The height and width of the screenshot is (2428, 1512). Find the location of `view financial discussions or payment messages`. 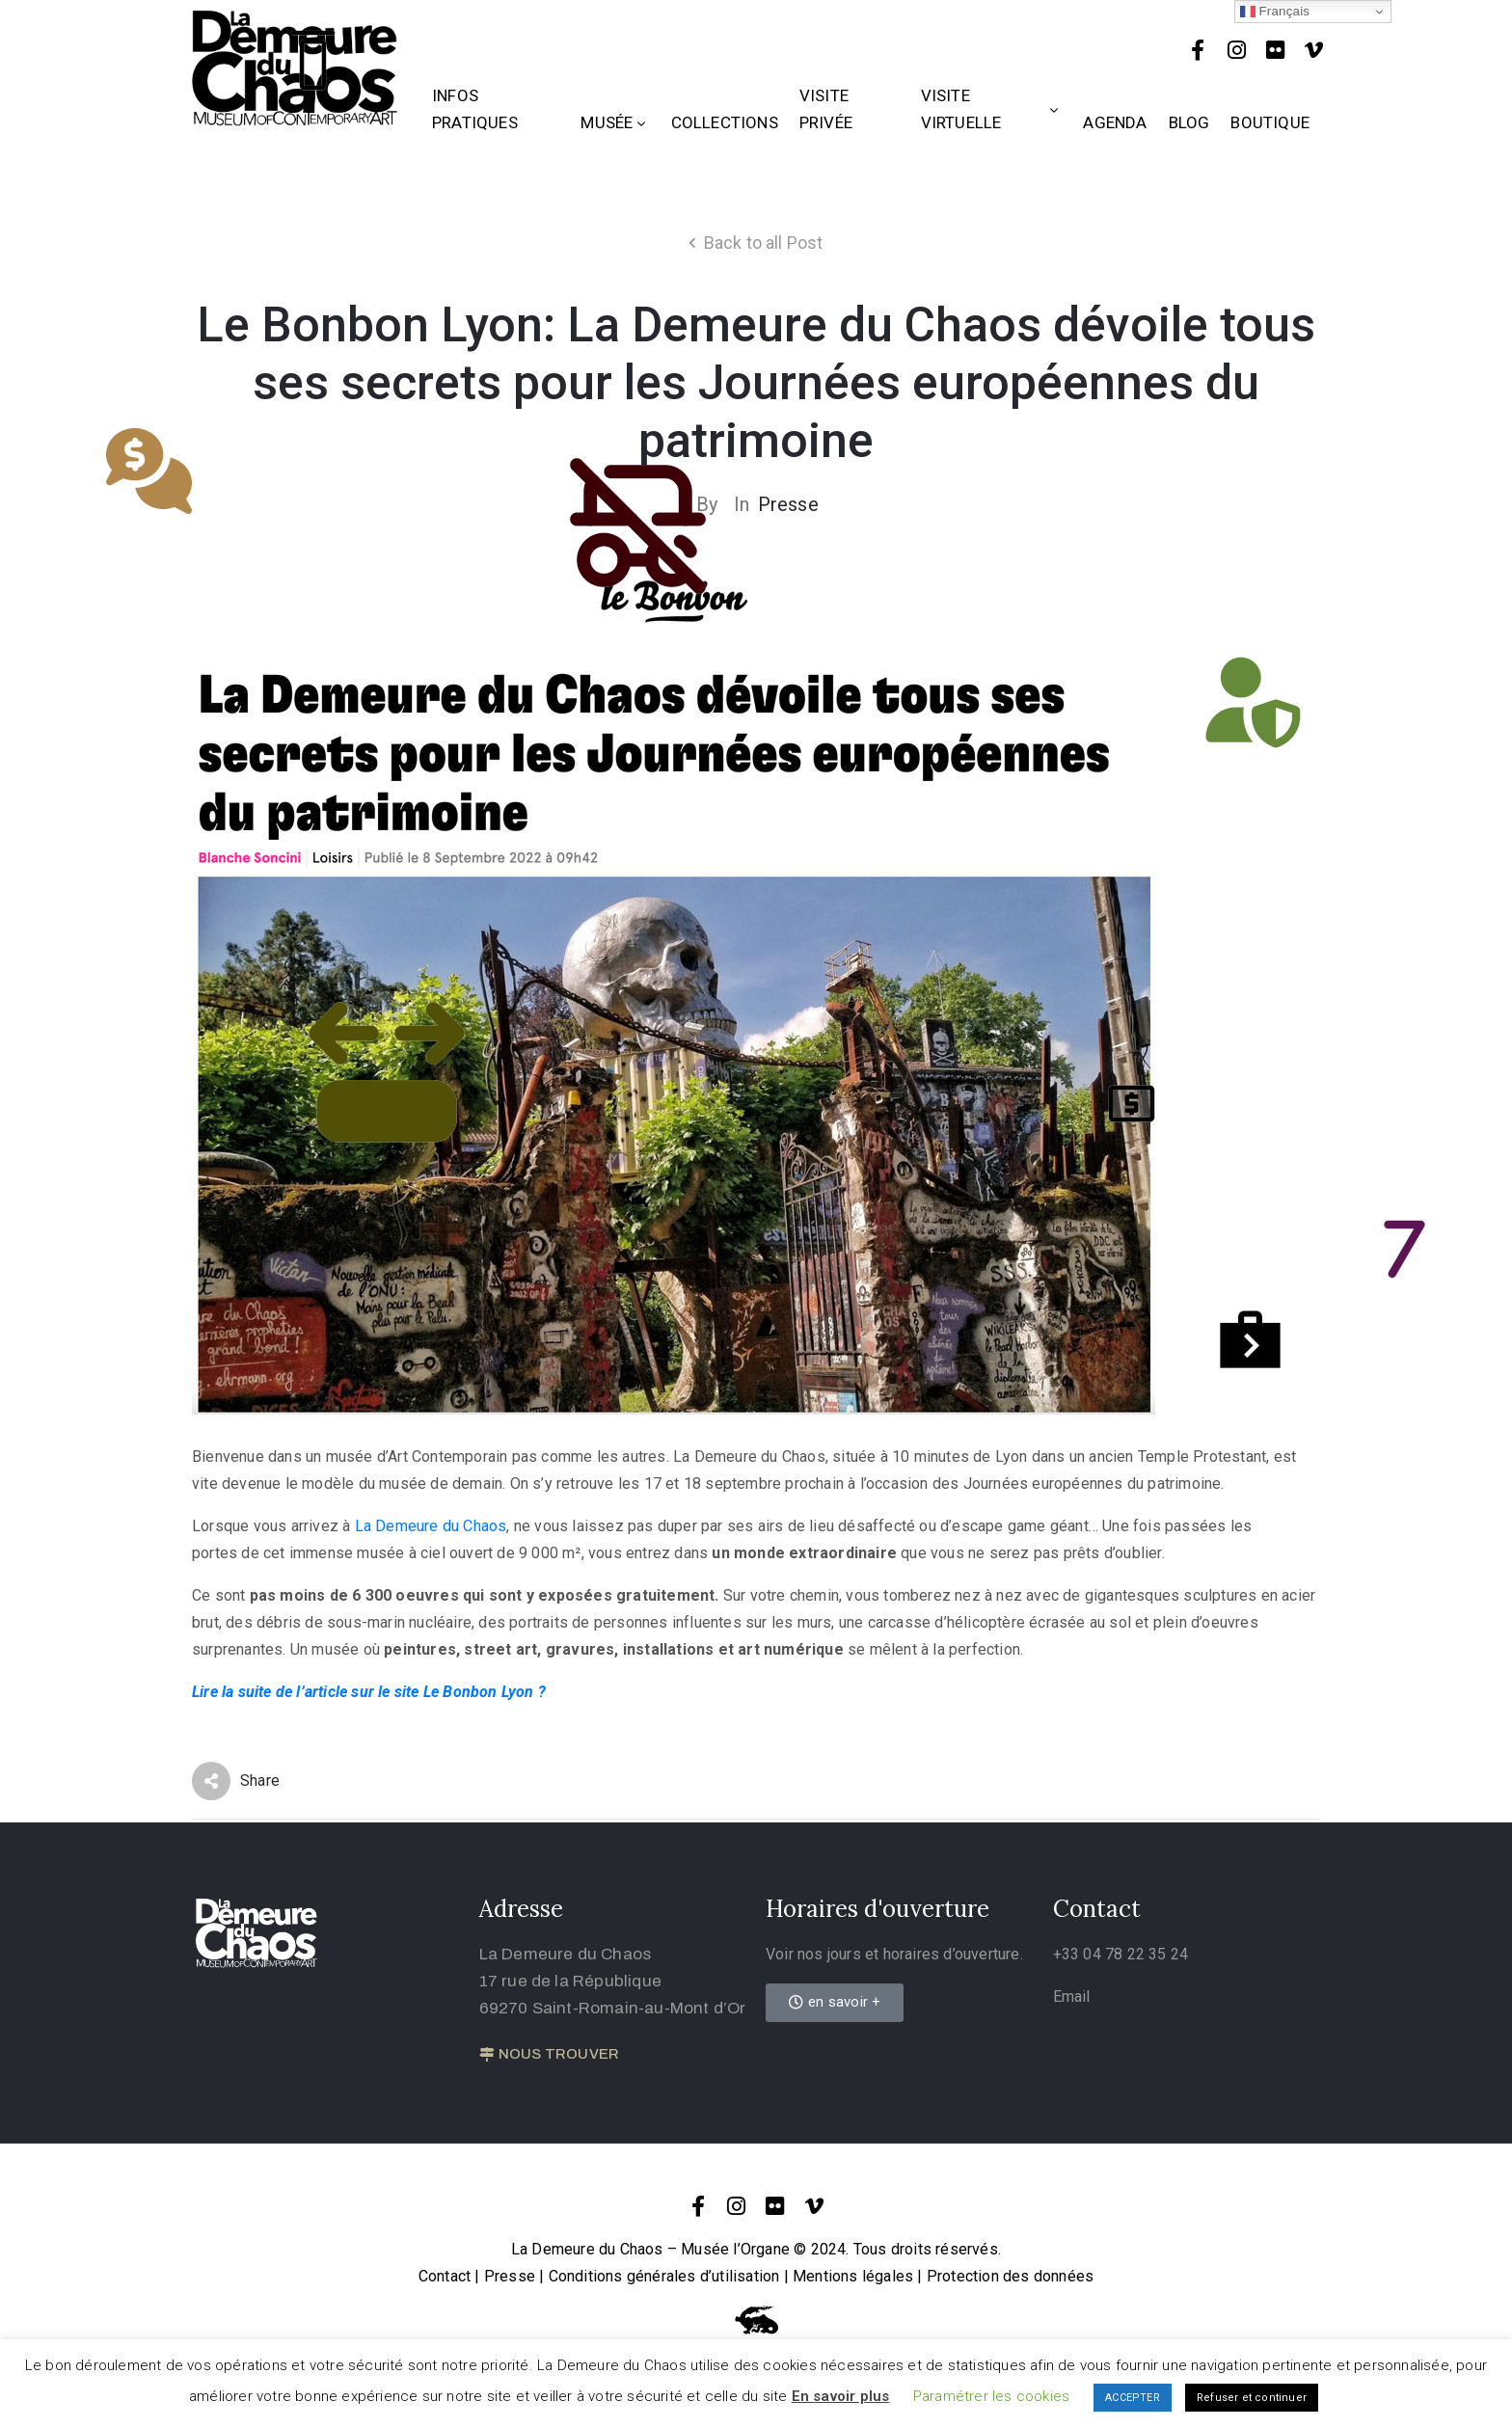

view financial discussions or payment messages is located at coordinates (148, 471).